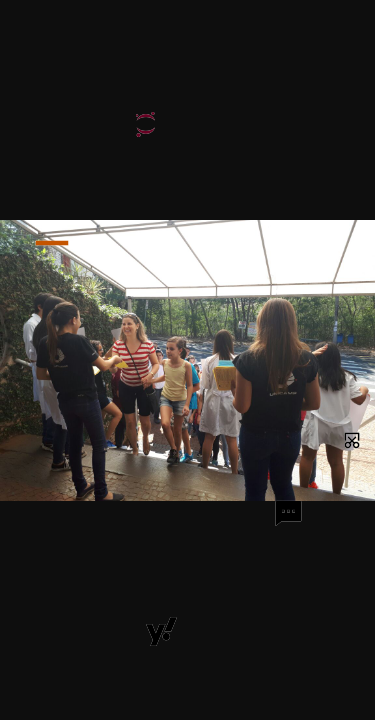 The width and height of the screenshot is (375, 720). I want to click on open messaging or chat, so click(288, 512).